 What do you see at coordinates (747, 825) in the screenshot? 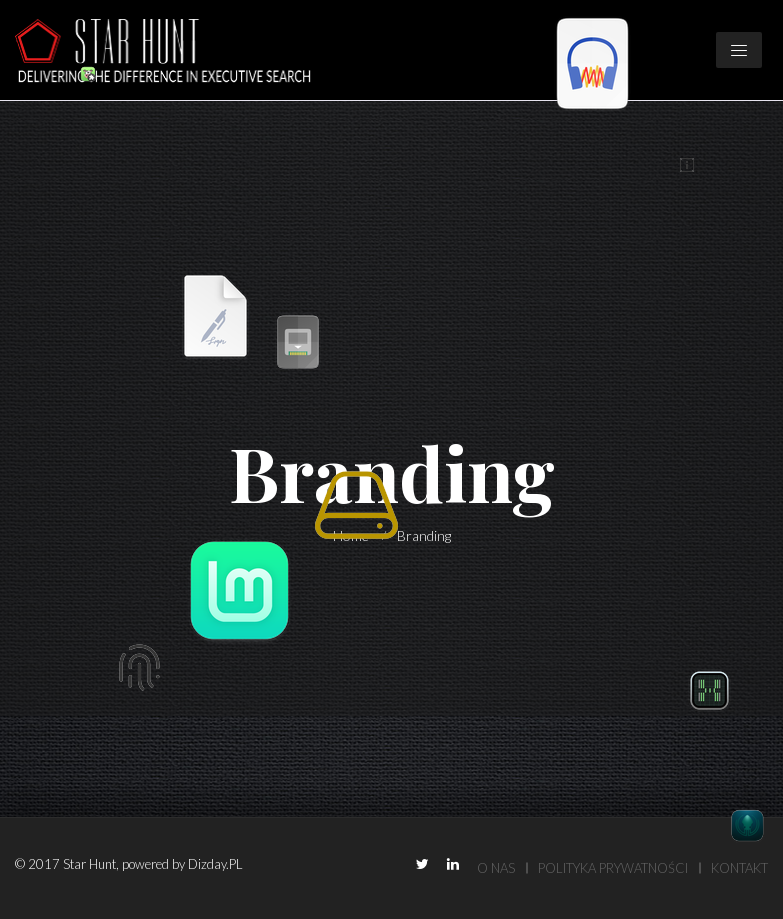
I see `open gitkraken git client` at bounding box center [747, 825].